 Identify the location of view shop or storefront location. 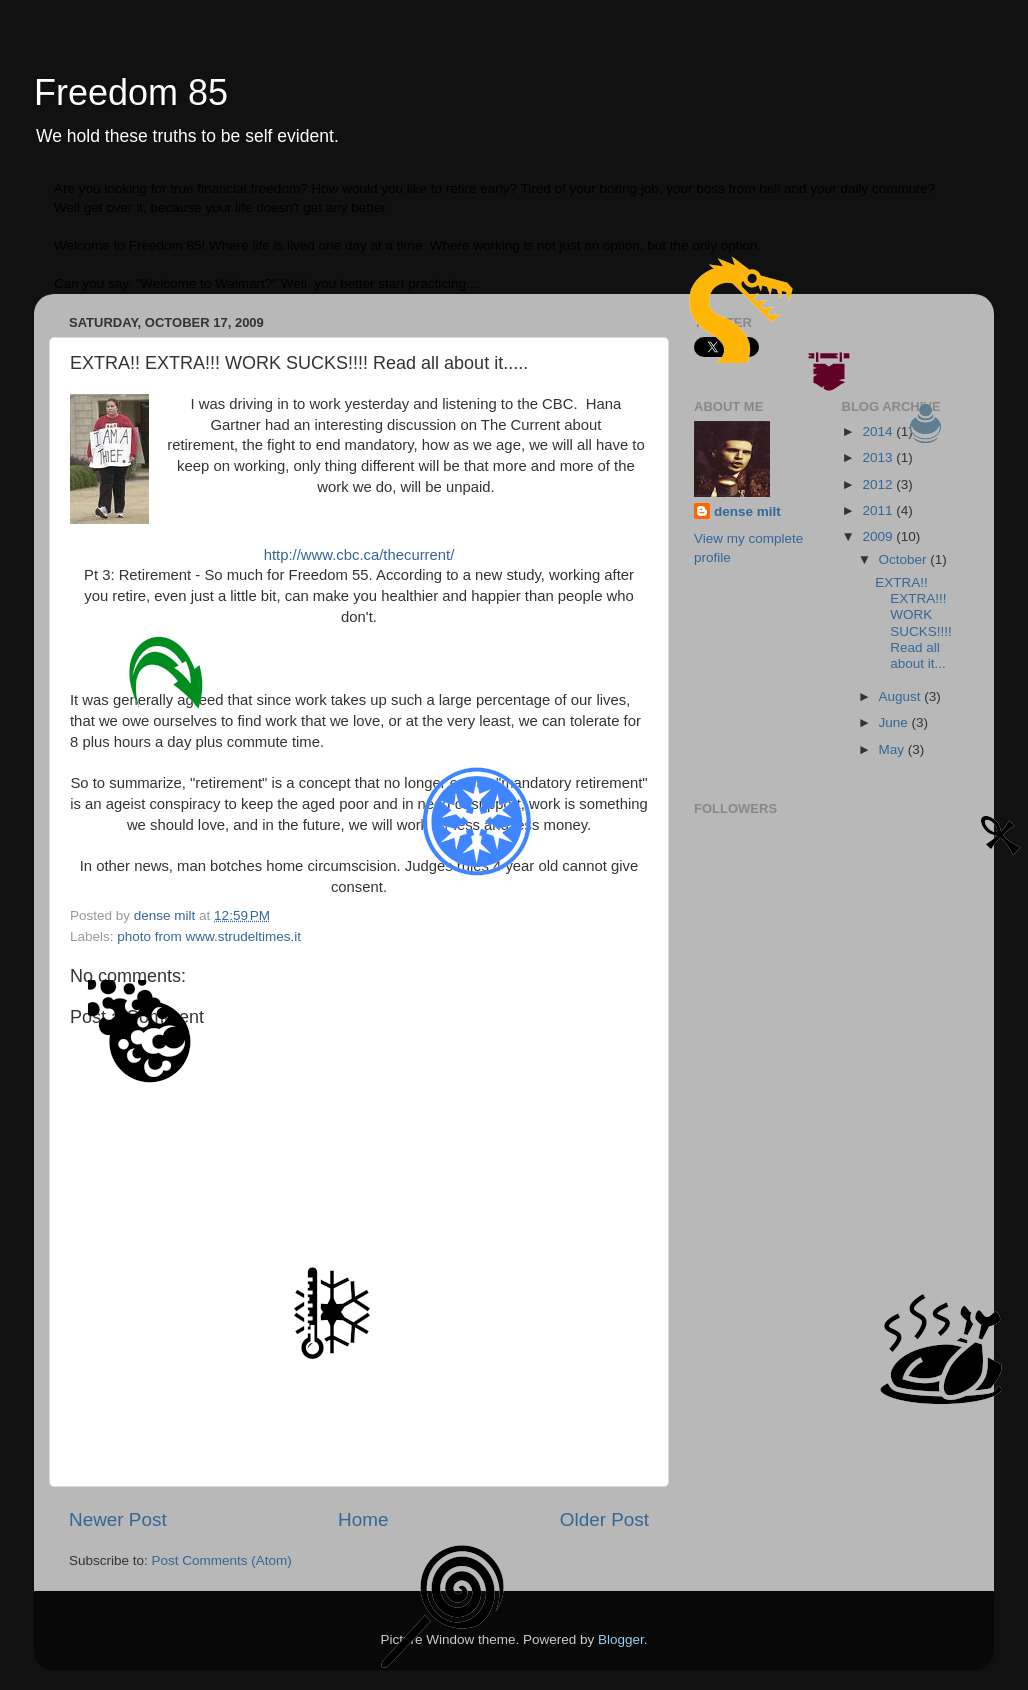
(829, 371).